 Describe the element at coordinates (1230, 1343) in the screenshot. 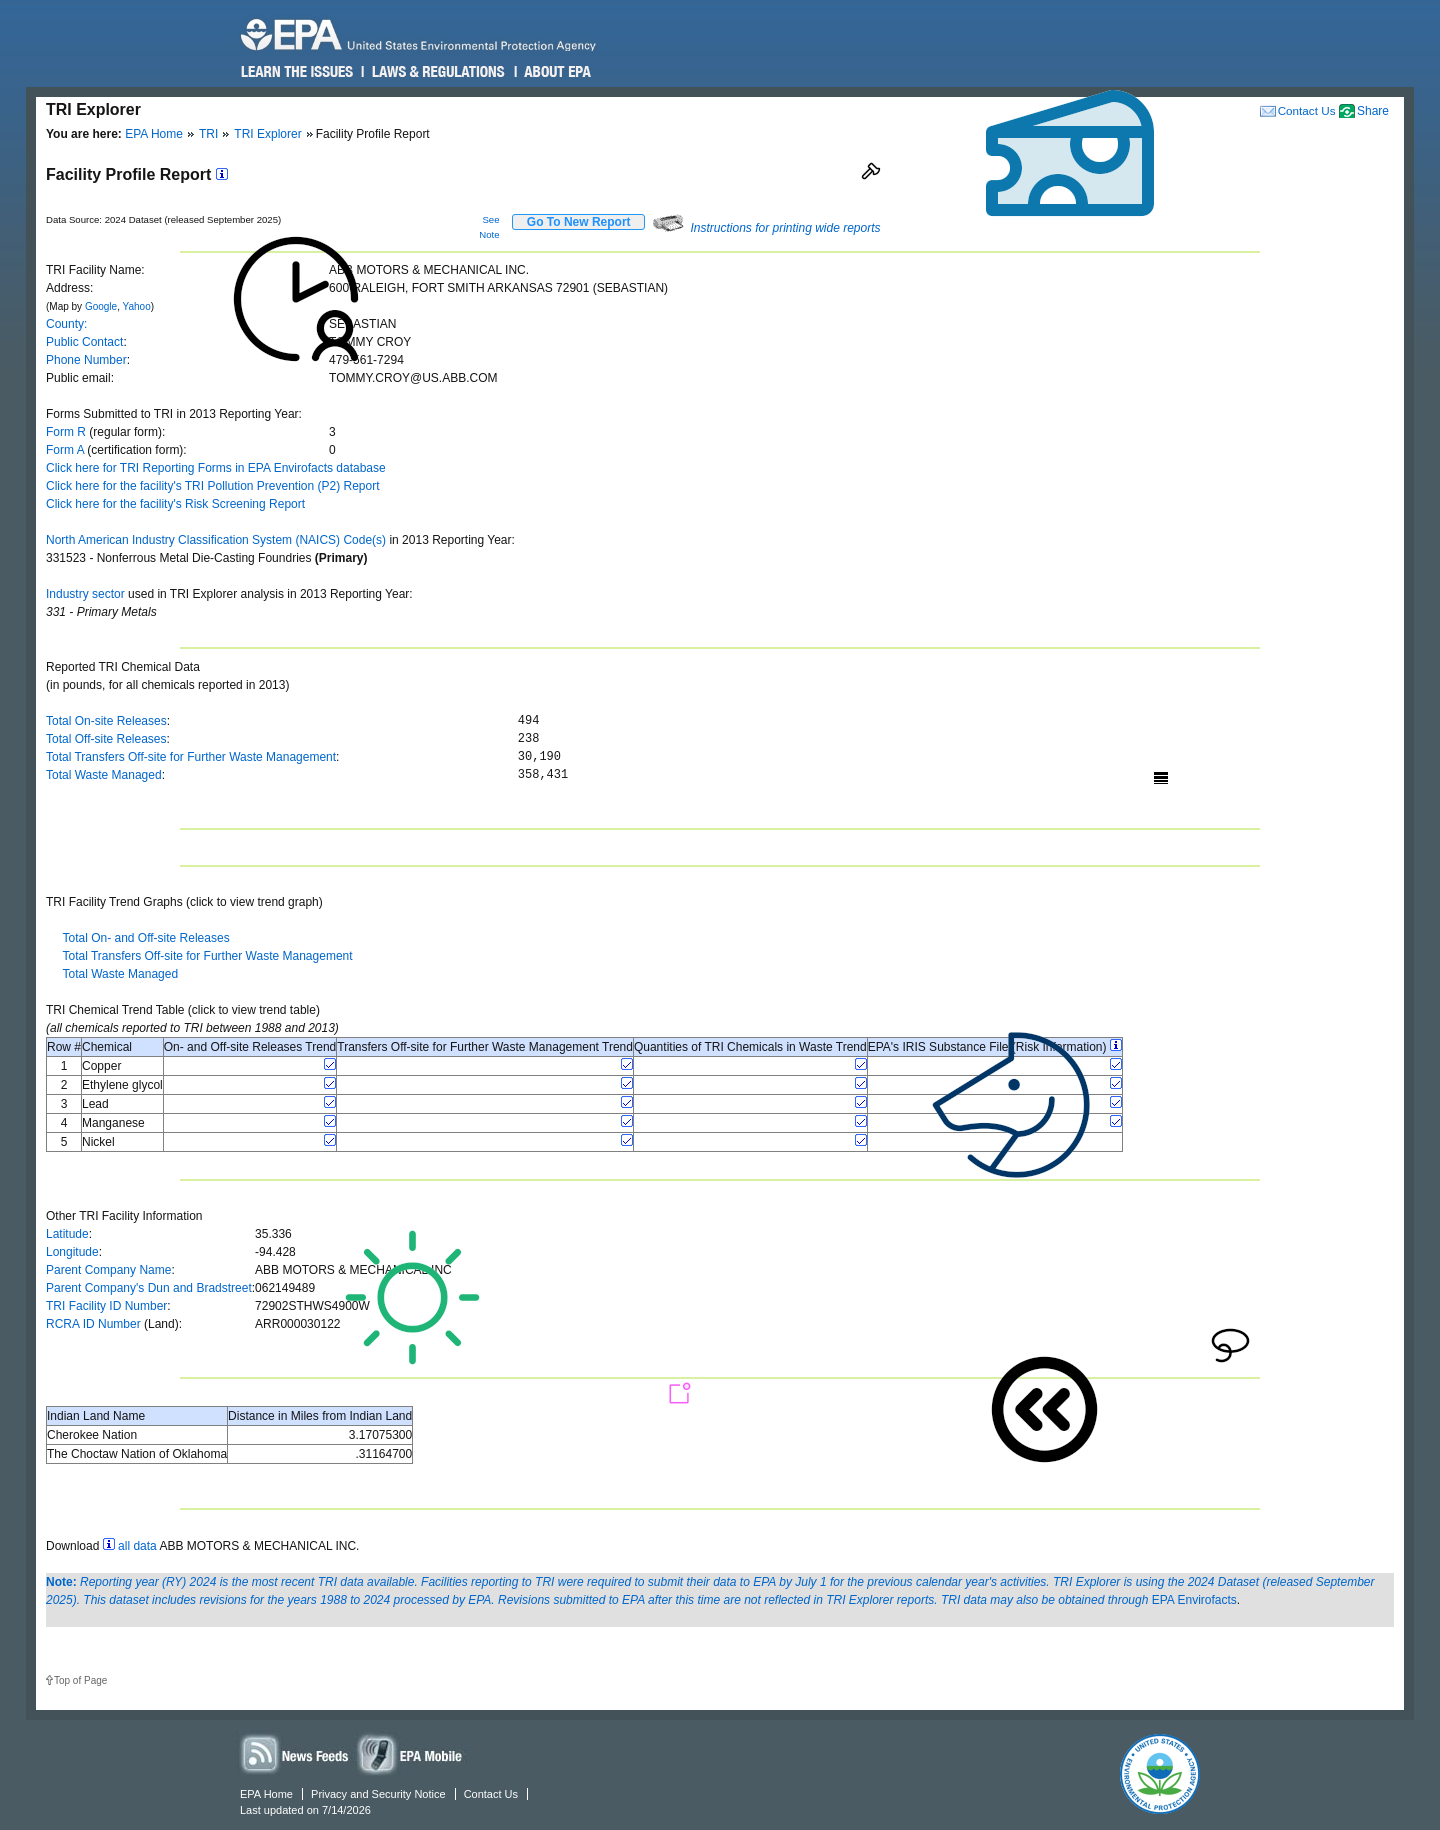

I see `select objects using freehand drawing` at that location.